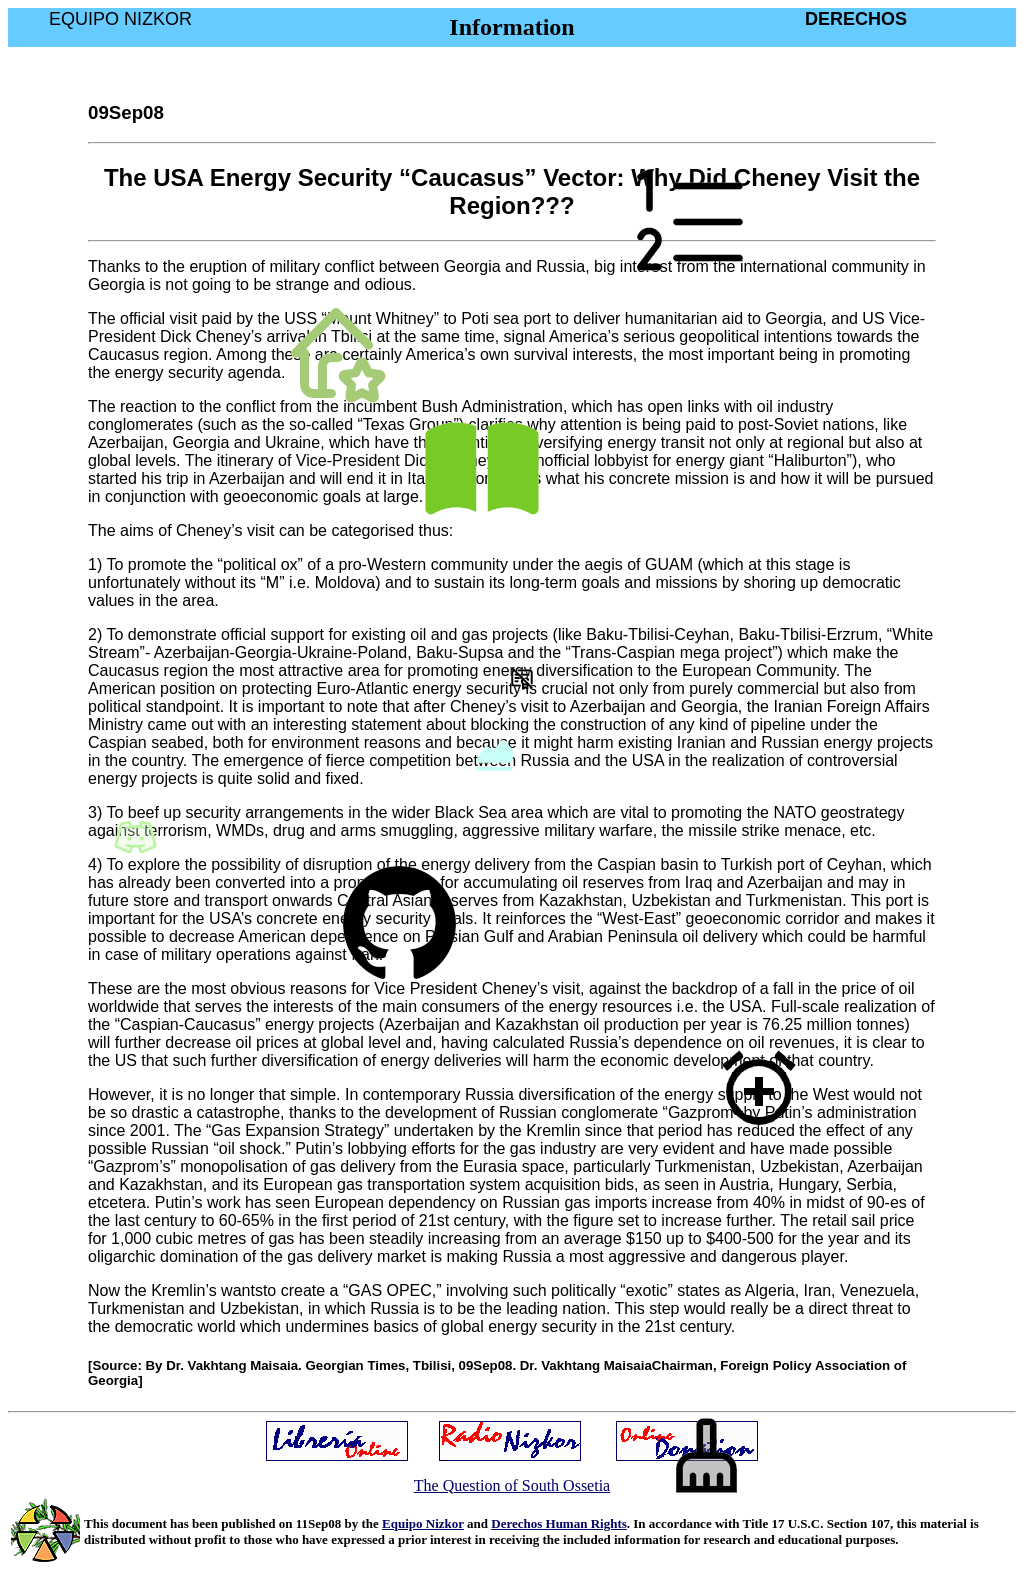 The image size is (1024, 1585). Describe the element at coordinates (690, 222) in the screenshot. I see `create a numbered list` at that location.